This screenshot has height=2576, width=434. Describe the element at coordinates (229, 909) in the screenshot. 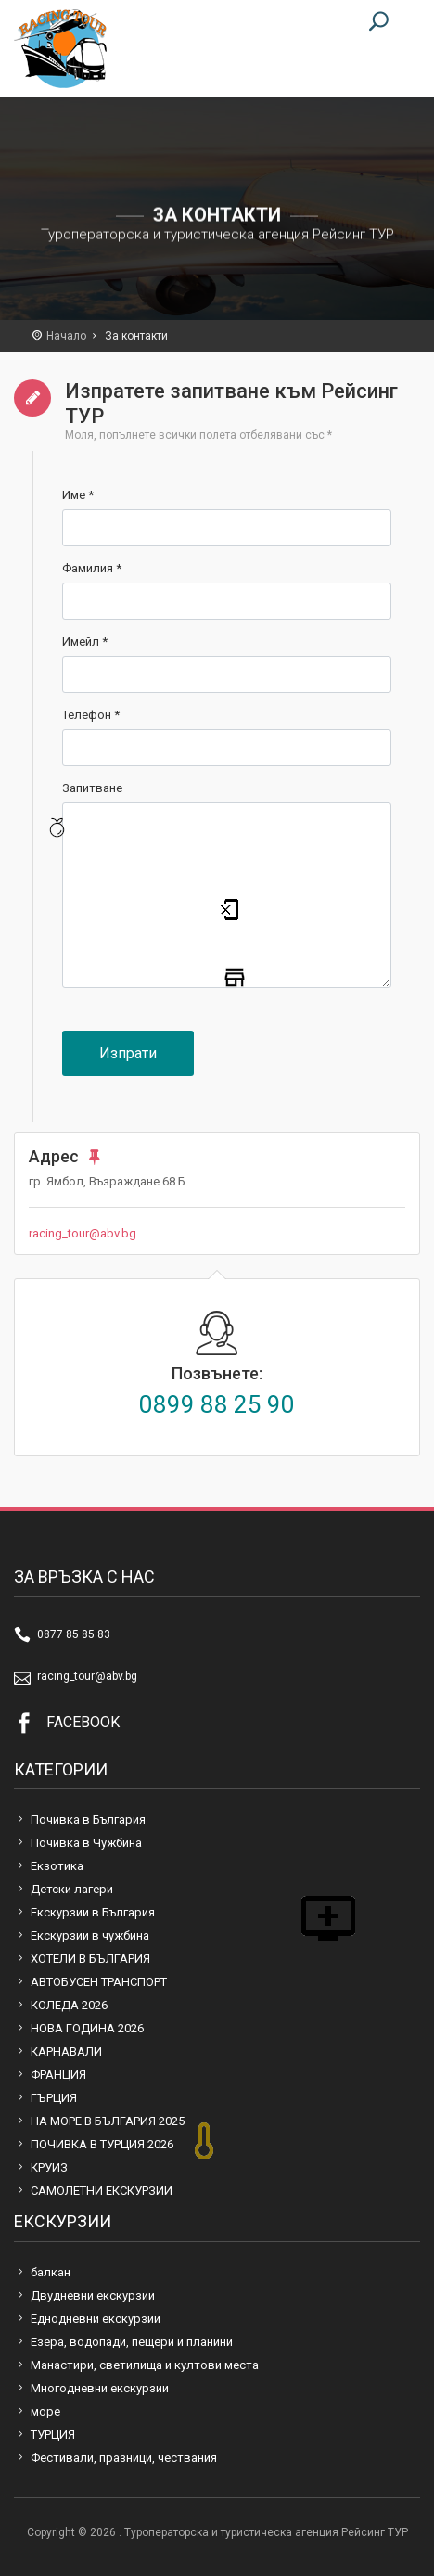

I see `disconnect or unlink a mobile device` at that location.